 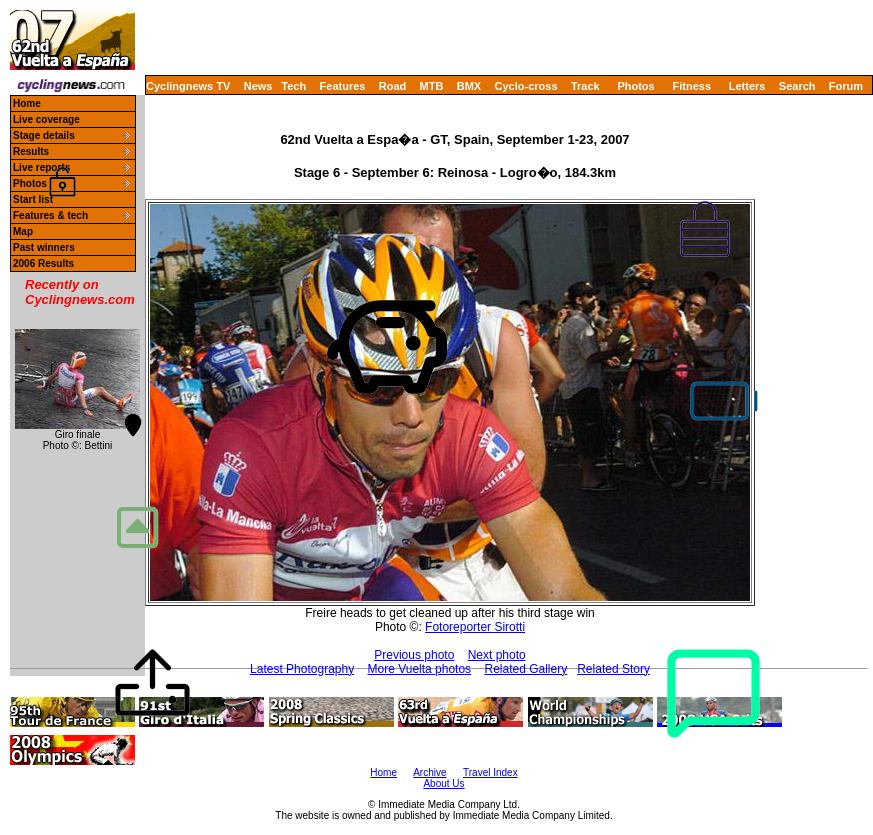 What do you see at coordinates (387, 347) in the screenshot?
I see `access savings or budget features` at bounding box center [387, 347].